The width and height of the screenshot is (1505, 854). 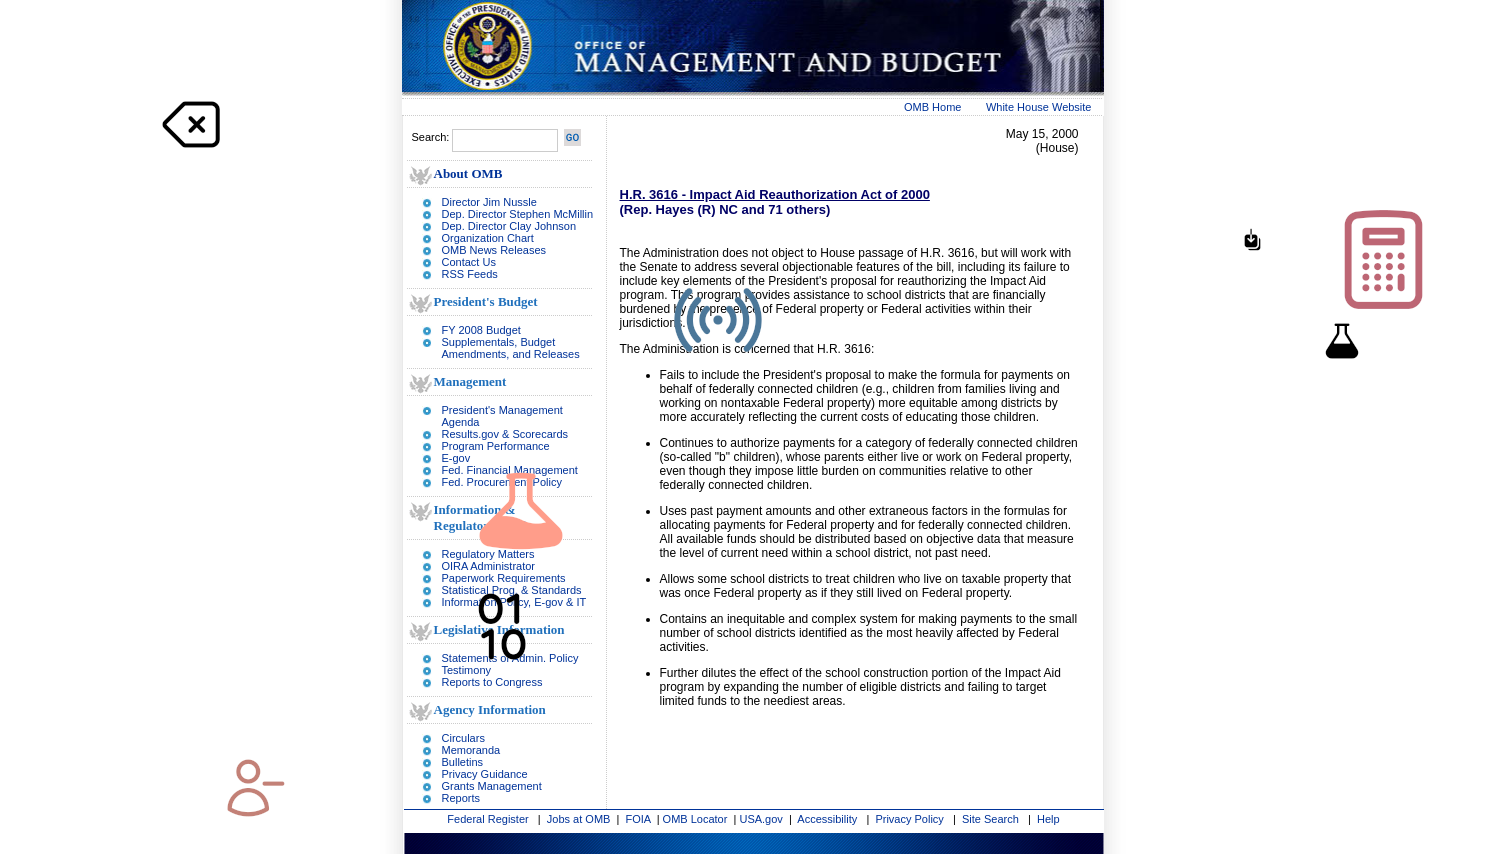 I want to click on download multiple files, so click(x=1252, y=239).